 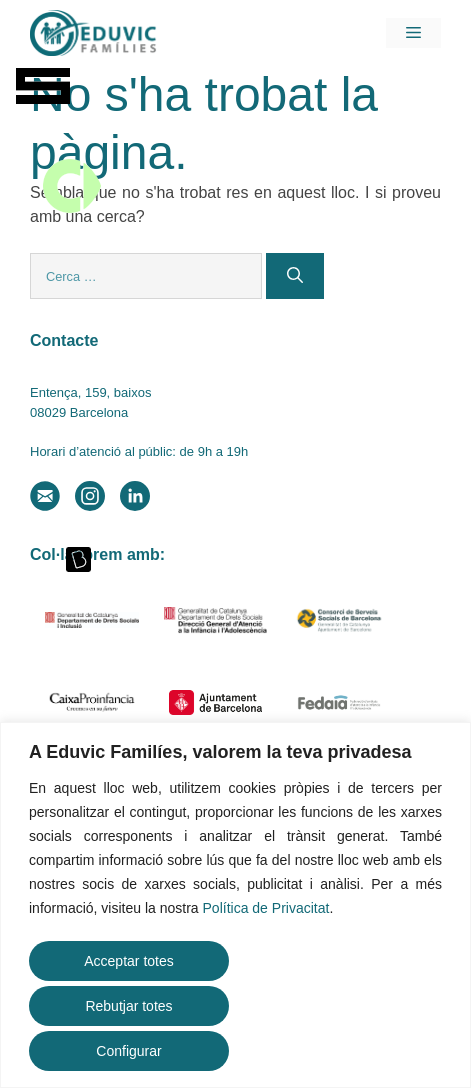 I want to click on smart brand logo, so click(x=72, y=186).